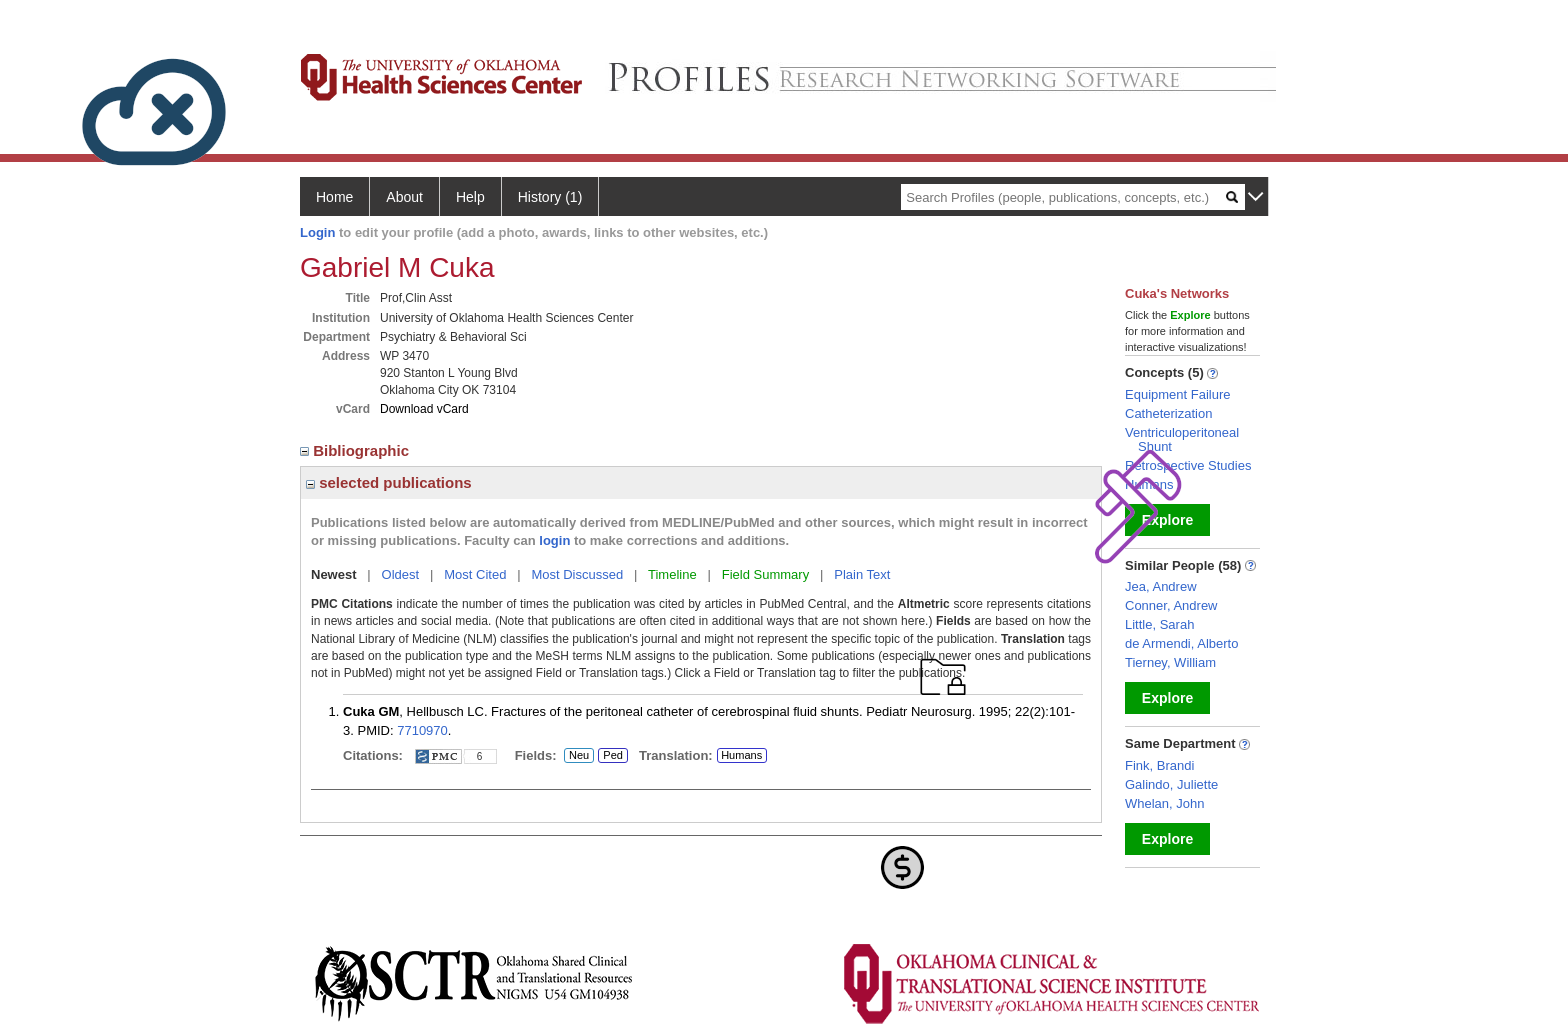 The height and width of the screenshot is (1029, 1568). What do you see at coordinates (154, 112) in the screenshot?
I see `disconnect from cloud storage` at bounding box center [154, 112].